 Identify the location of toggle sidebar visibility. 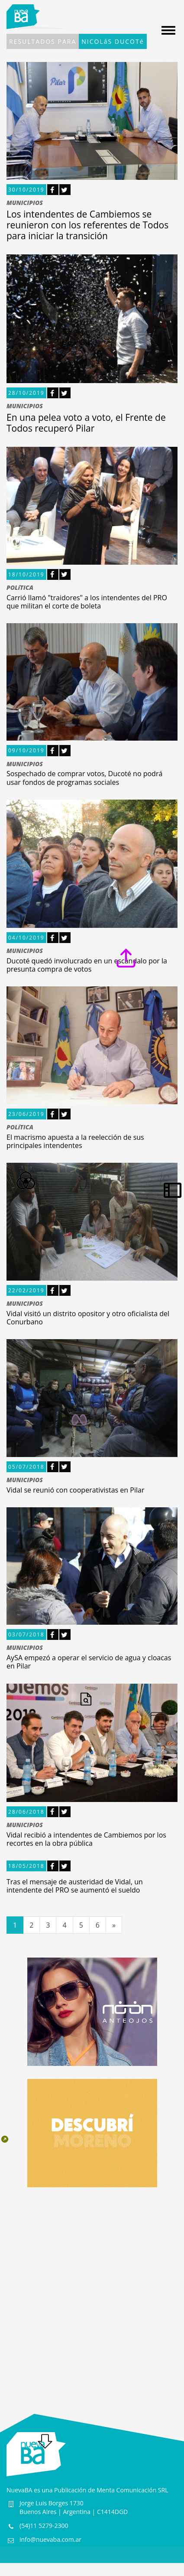
(172, 1190).